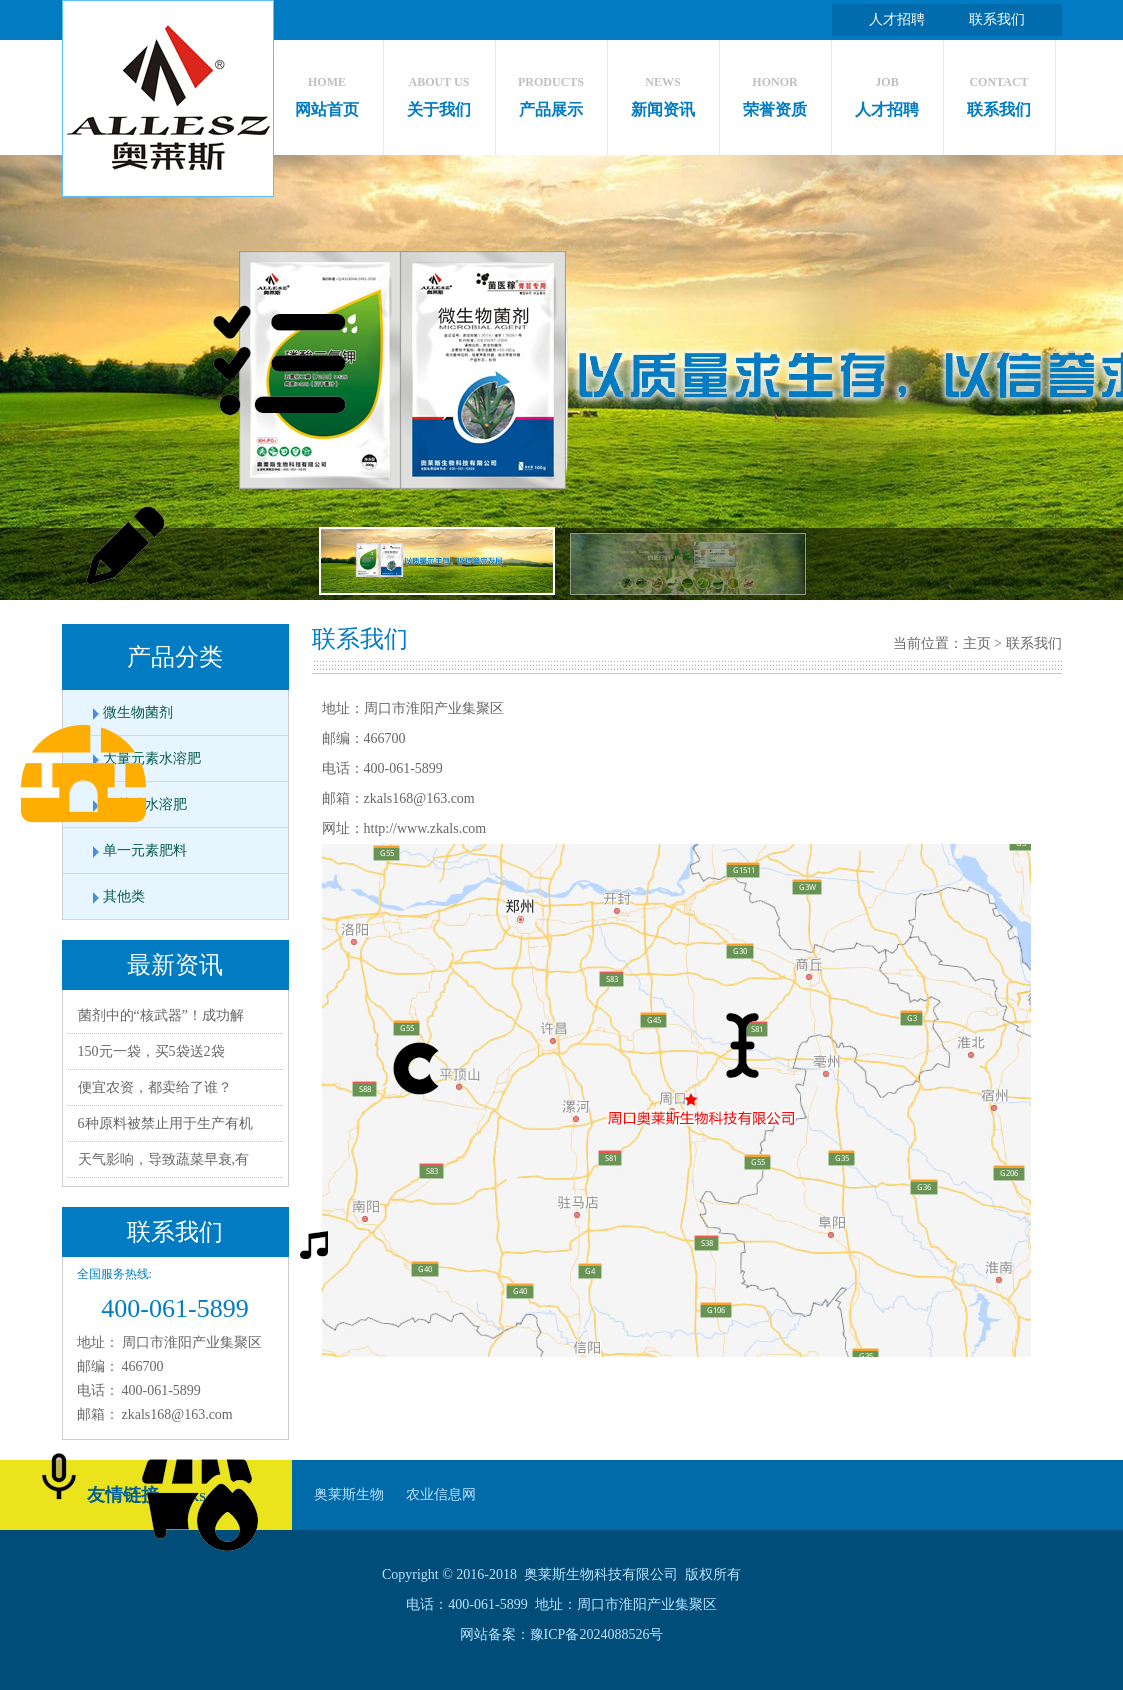 The width and height of the screenshot is (1123, 1690). What do you see at coordinates (314, 1245) in the screenshot?
I see `access music library or player` at bounding box center [314, 1245].